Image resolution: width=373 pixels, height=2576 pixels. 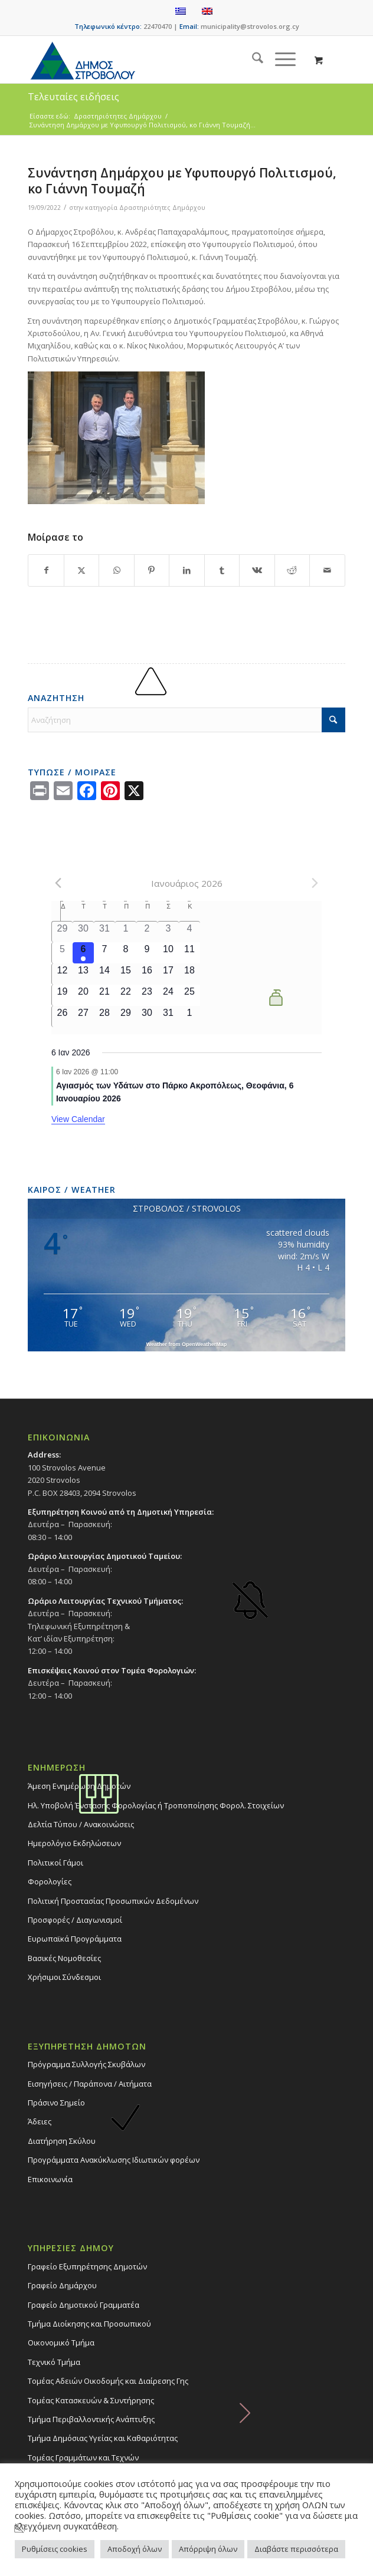 I want to click on play or start media content, so click(x=150, y=682).